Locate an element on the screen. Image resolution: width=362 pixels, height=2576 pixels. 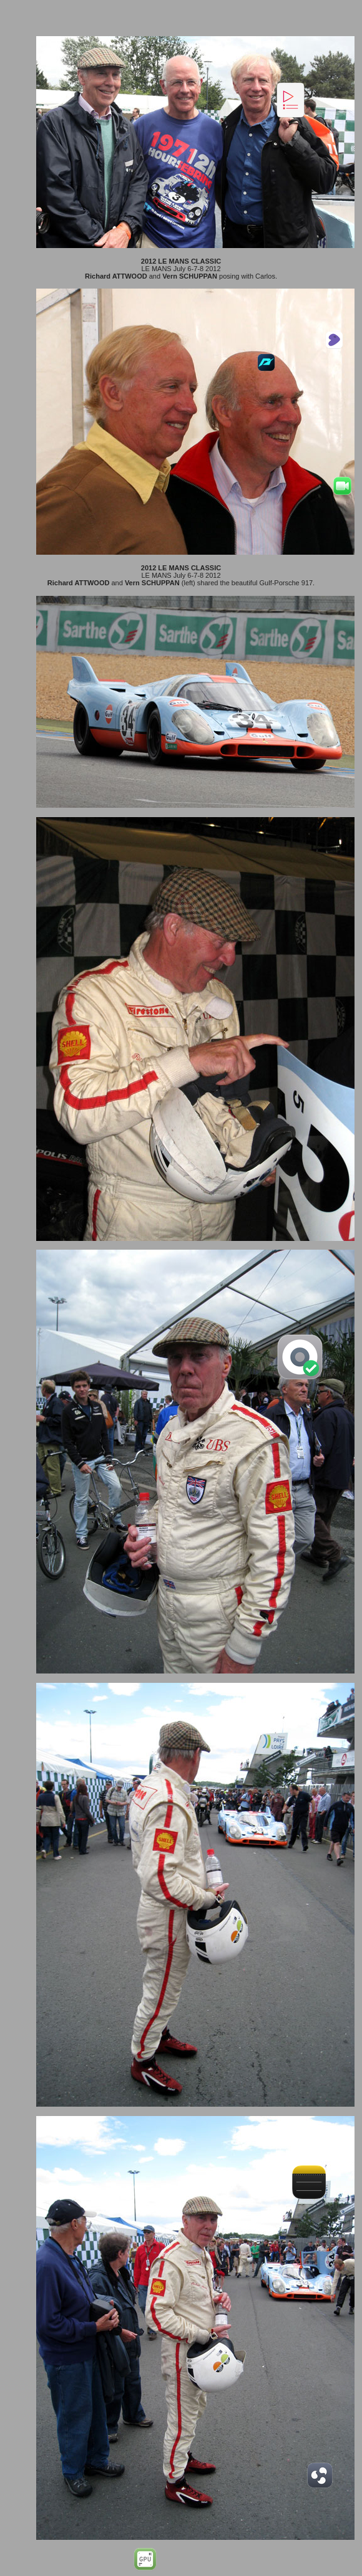
launch ubuntu budgie desktop application is located at coordinates (320, 2475).